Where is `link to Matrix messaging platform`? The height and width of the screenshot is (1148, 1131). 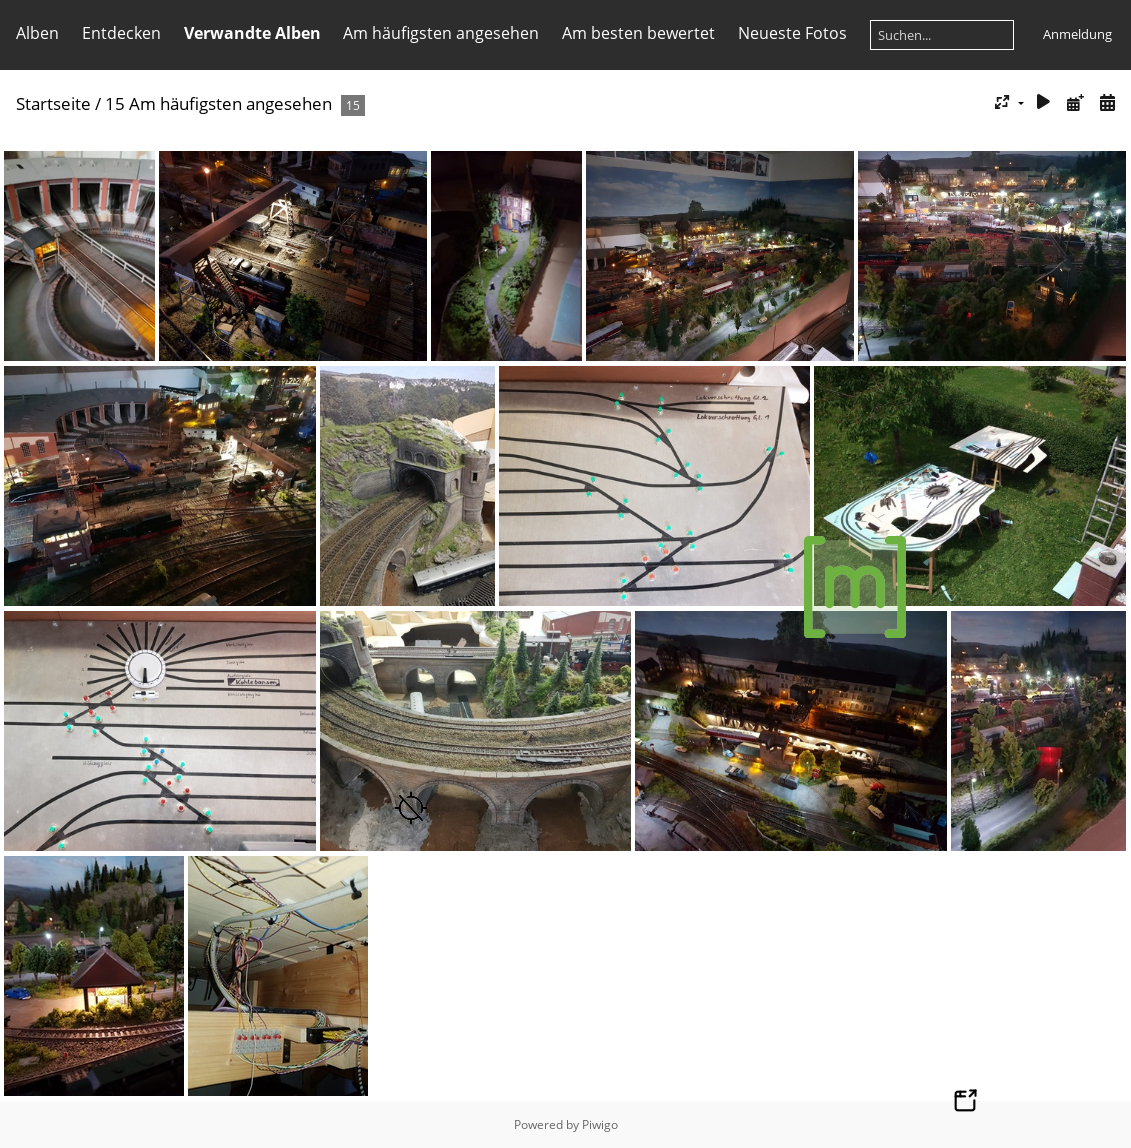 link to Matrix messaging platform is located at coordinates (855, 587).